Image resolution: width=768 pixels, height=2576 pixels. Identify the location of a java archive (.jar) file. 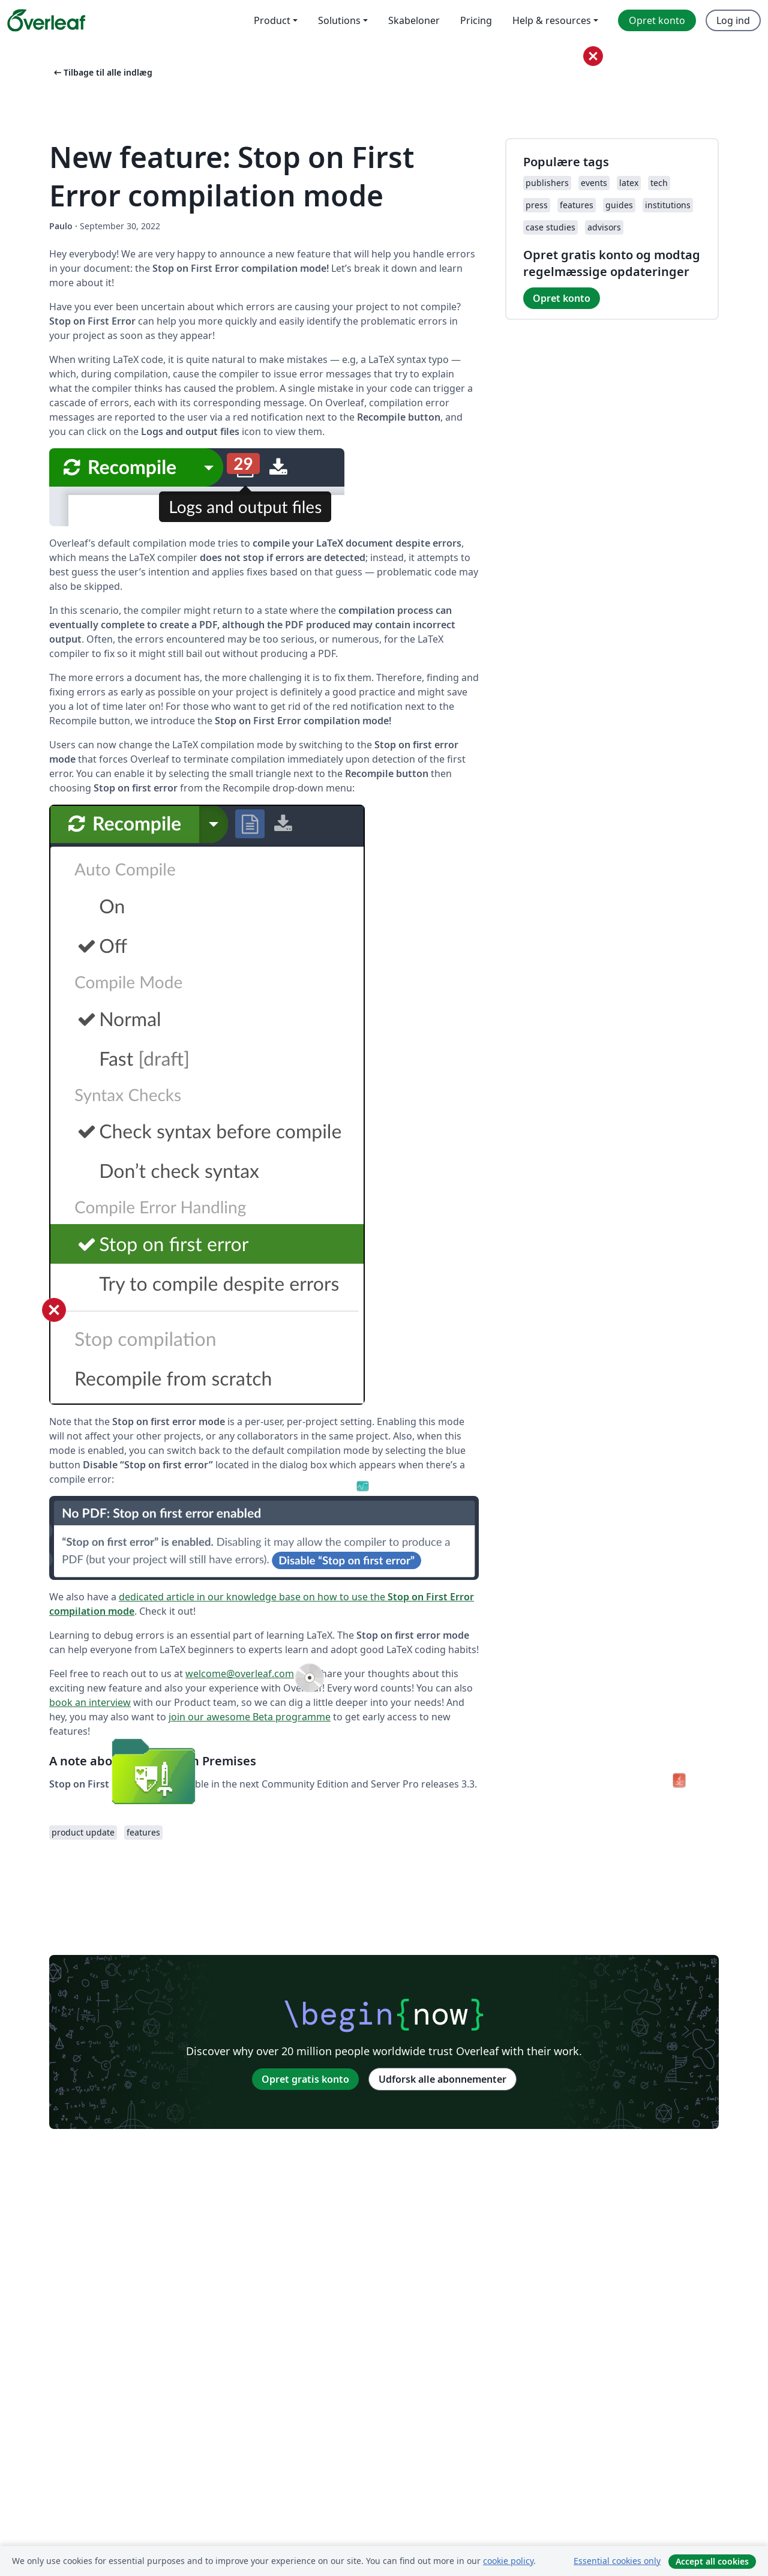
(679, 1780).